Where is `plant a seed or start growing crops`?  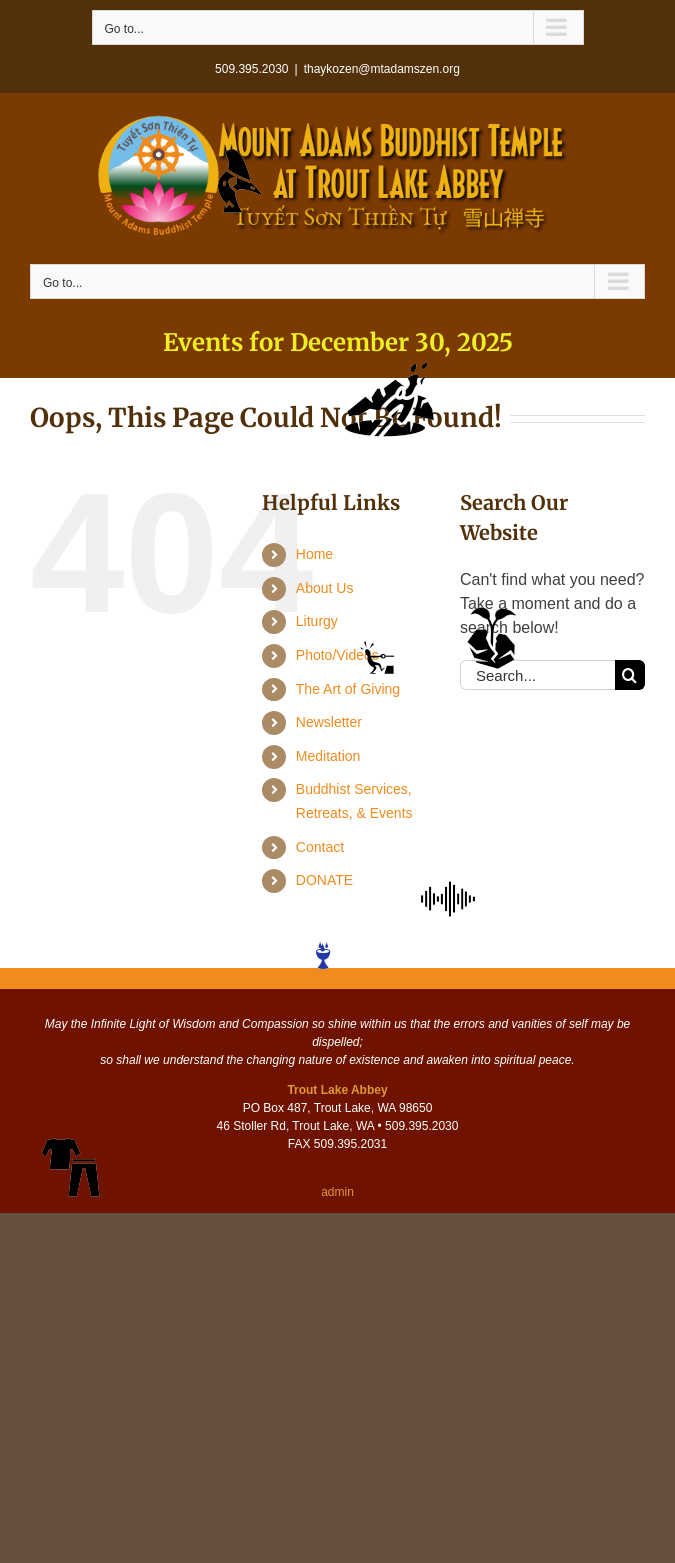 plant a seed or start growing crops is located at coordinates (493, 638).